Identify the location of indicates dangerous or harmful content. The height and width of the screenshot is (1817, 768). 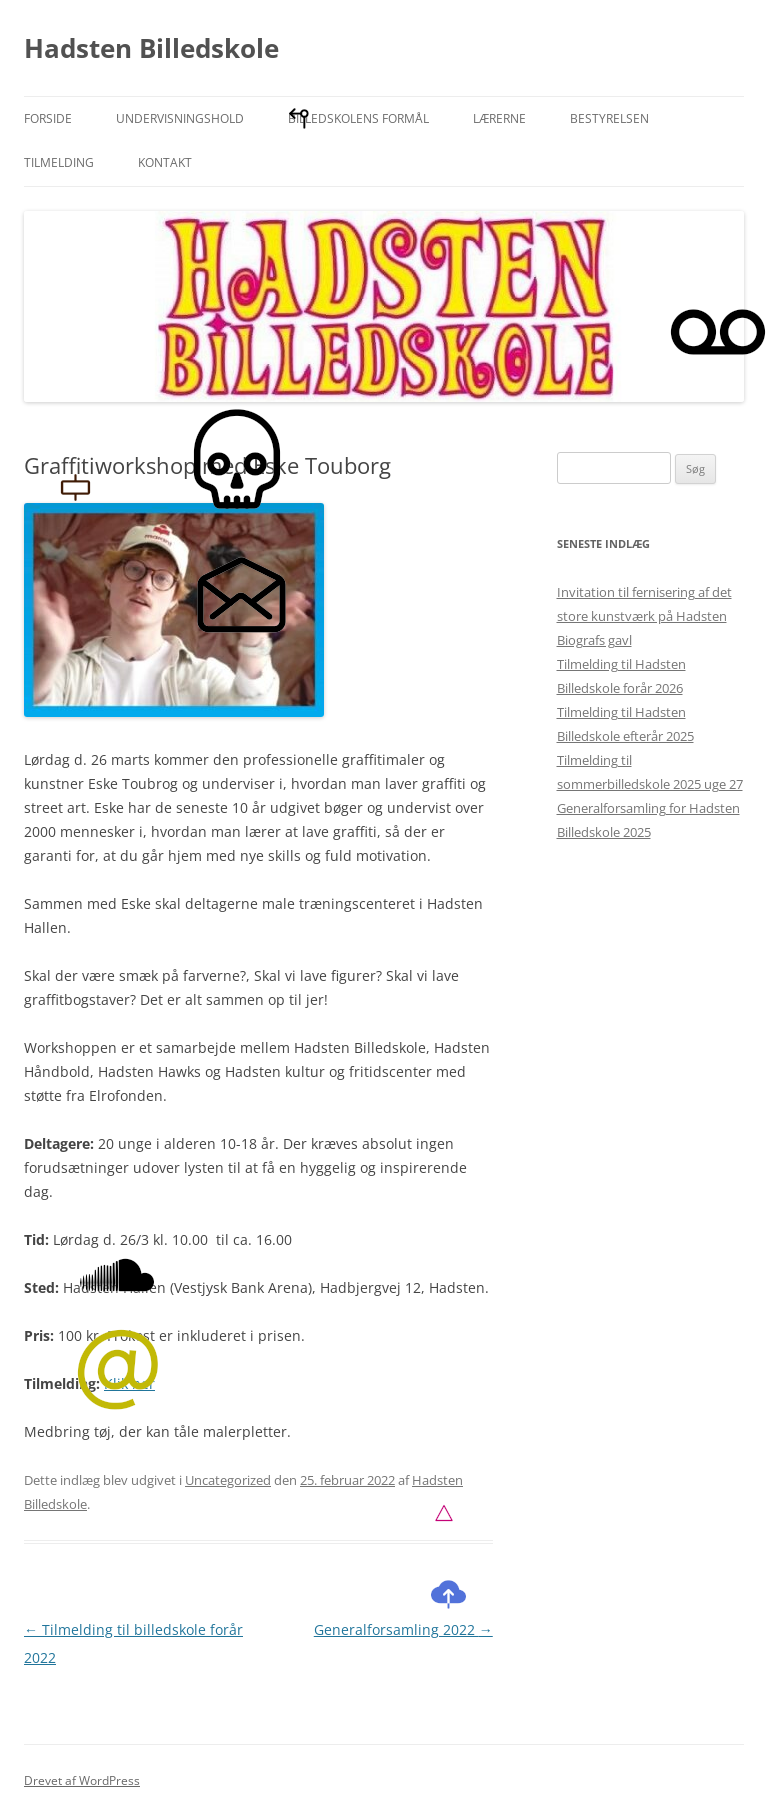
(237, 459).